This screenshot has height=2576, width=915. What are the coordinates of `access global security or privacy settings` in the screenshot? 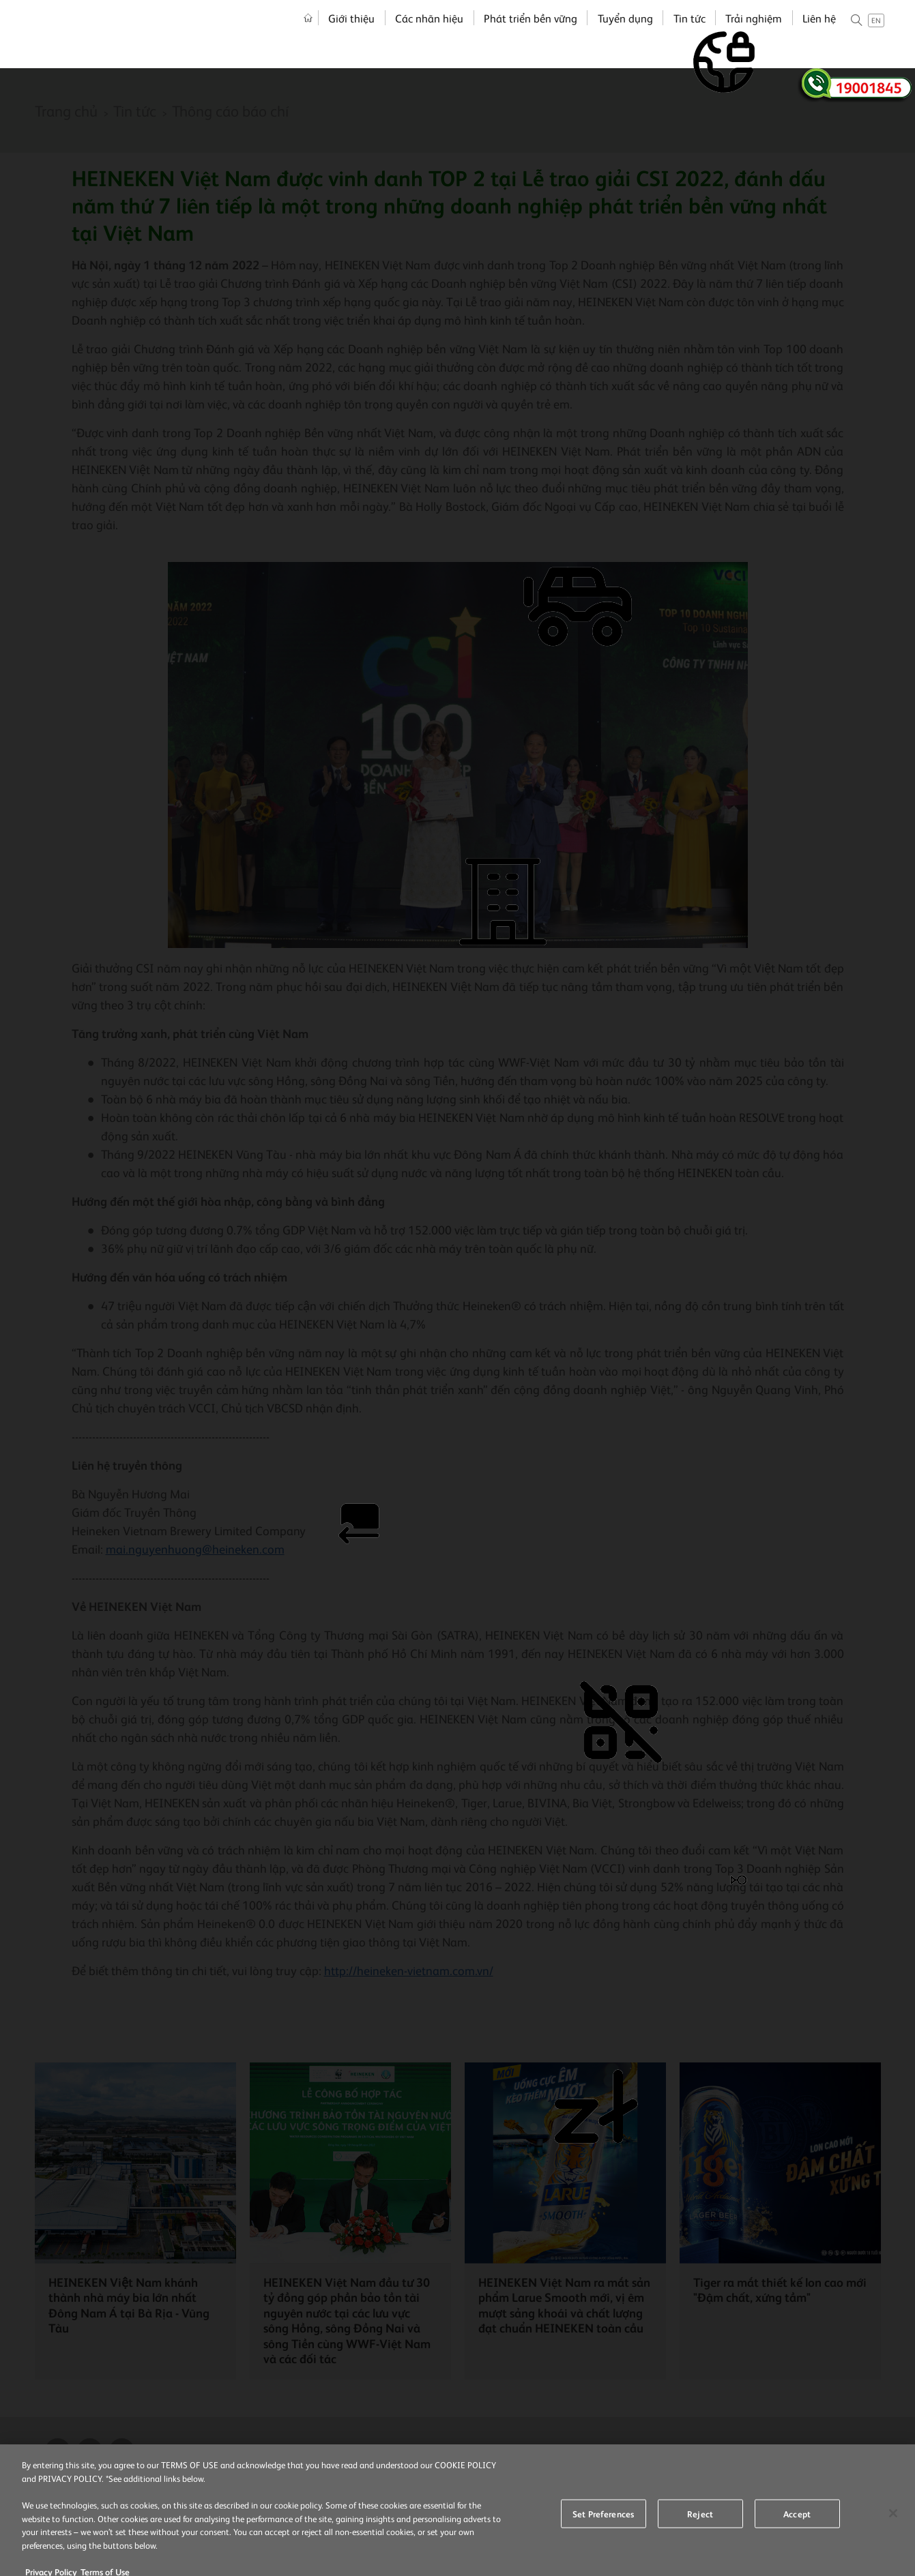 It's located at (724, 62).